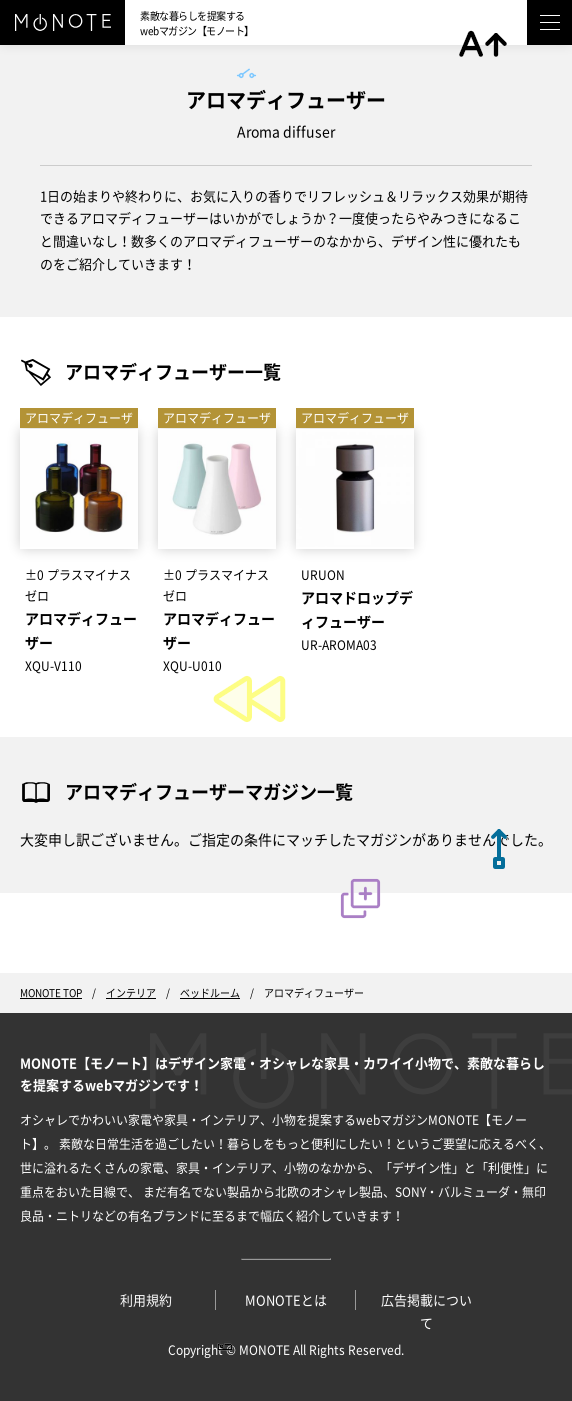 Image resolution: width=572 pixels, height=1401 pixels. What do you see at coordinates (499, 849) in the screenshot?
I see `move item up in a list or hierarchy` at bounding box center [499, 849].